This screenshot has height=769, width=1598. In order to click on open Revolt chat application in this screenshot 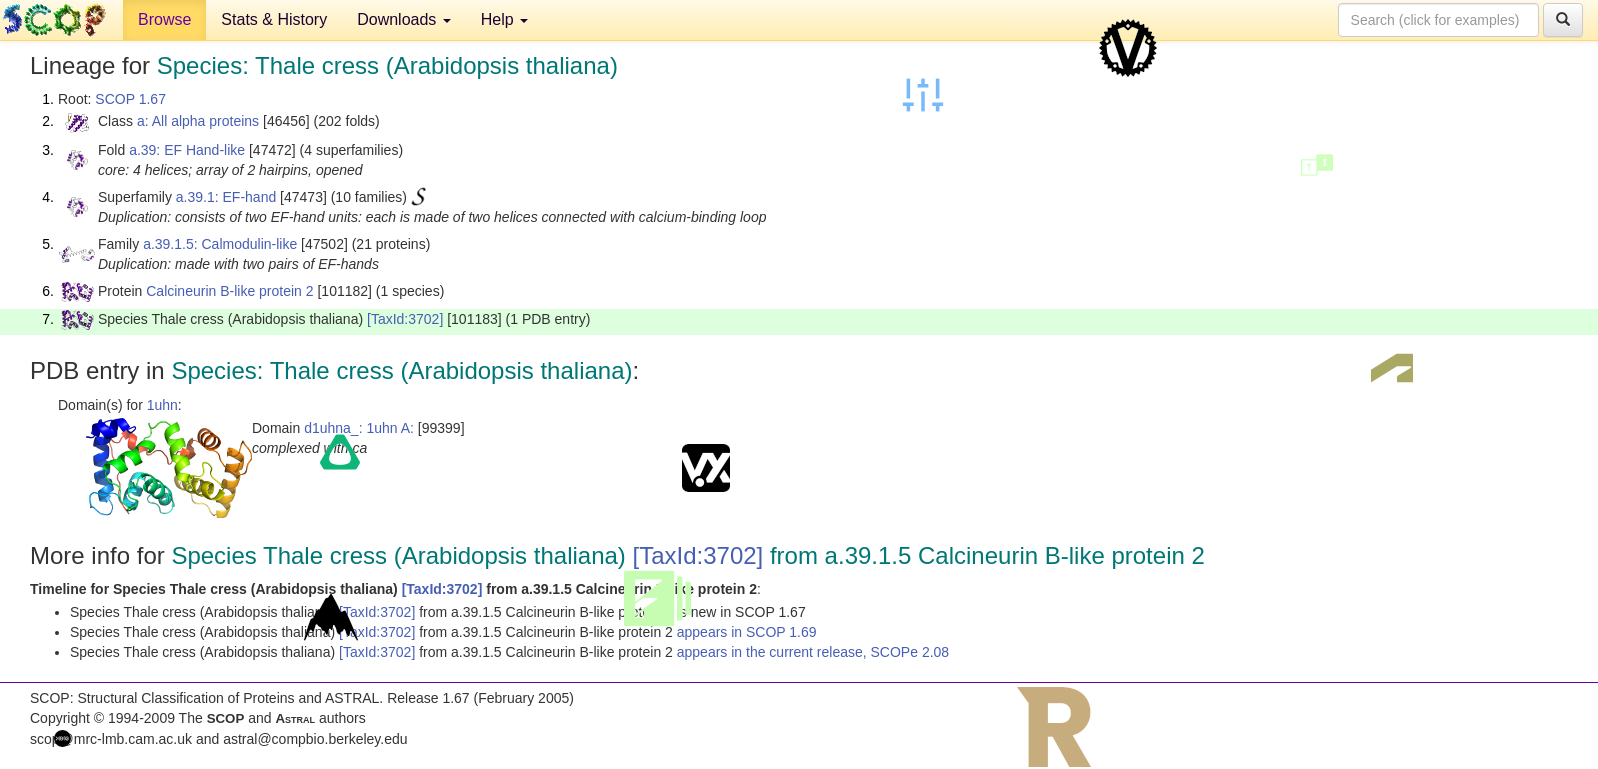, I will do `click(1054, 727)`.